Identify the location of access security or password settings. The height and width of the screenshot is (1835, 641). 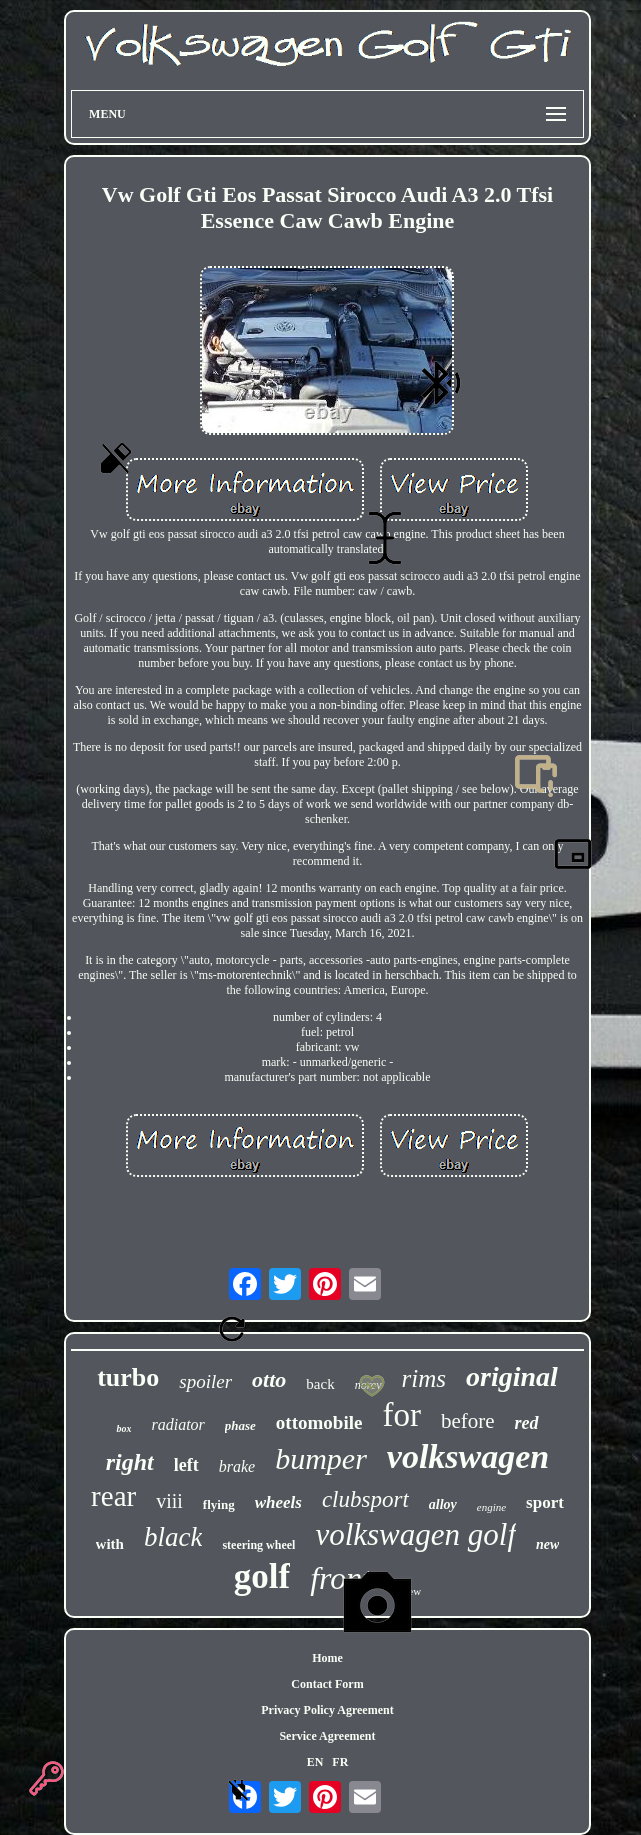
(46, 1778).